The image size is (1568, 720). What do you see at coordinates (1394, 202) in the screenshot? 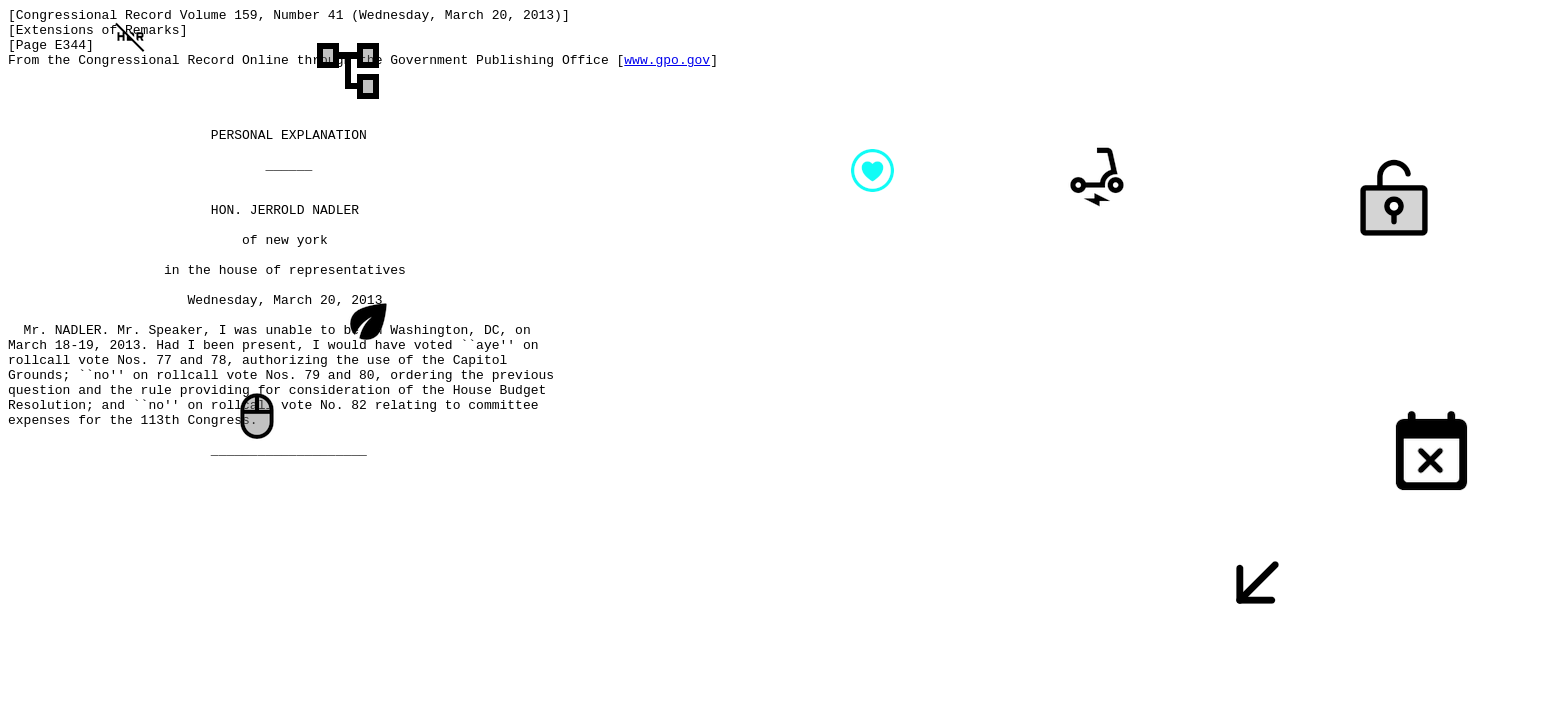
I see `unlock or access secured content` at bounding box center [1394, 202].